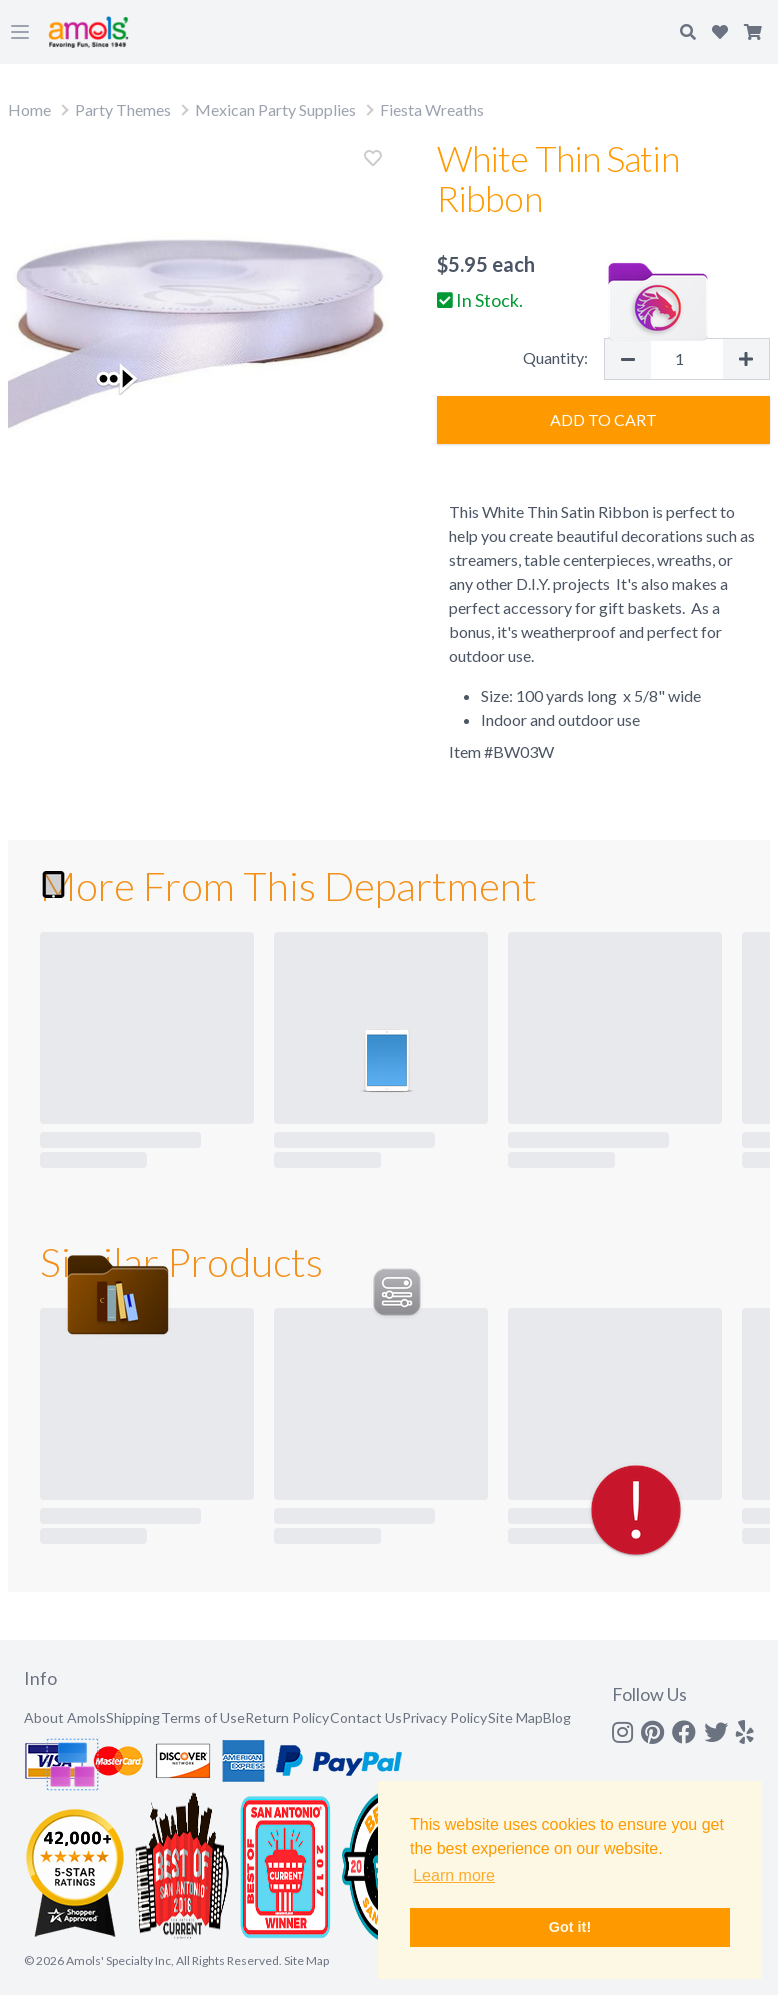 The height and width of the screenshot is (1995, 778). Describe the element at coordinates (387, 1060) in the screenshot. I see `indicates a connected iPad Air 2 device` at that location.